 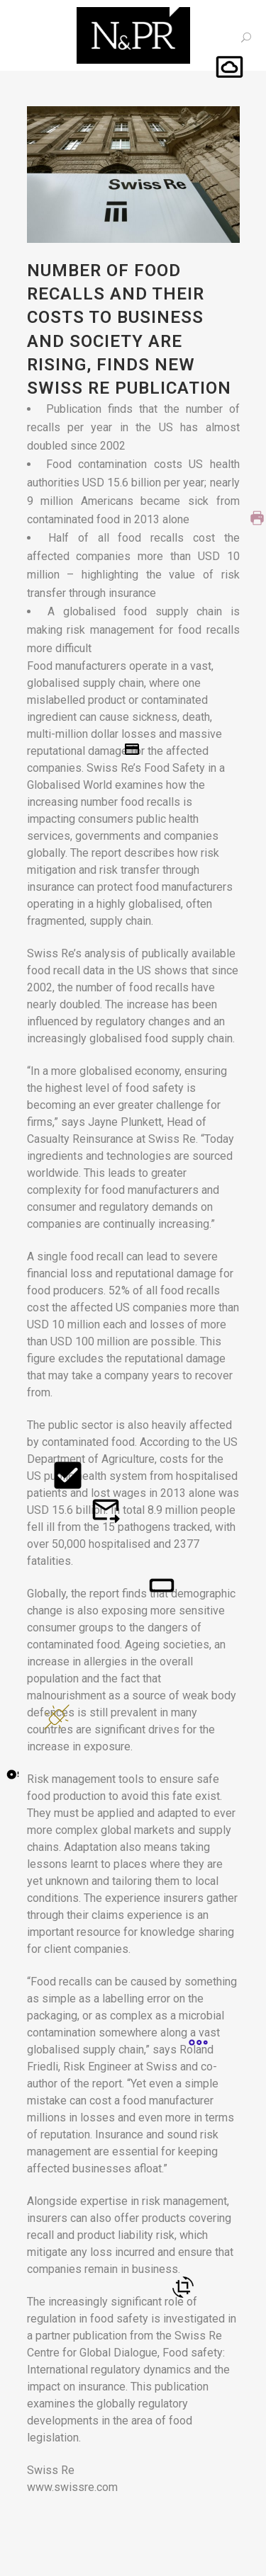 I want to click on rotate and crop an image, so click(x=183, y=2287).